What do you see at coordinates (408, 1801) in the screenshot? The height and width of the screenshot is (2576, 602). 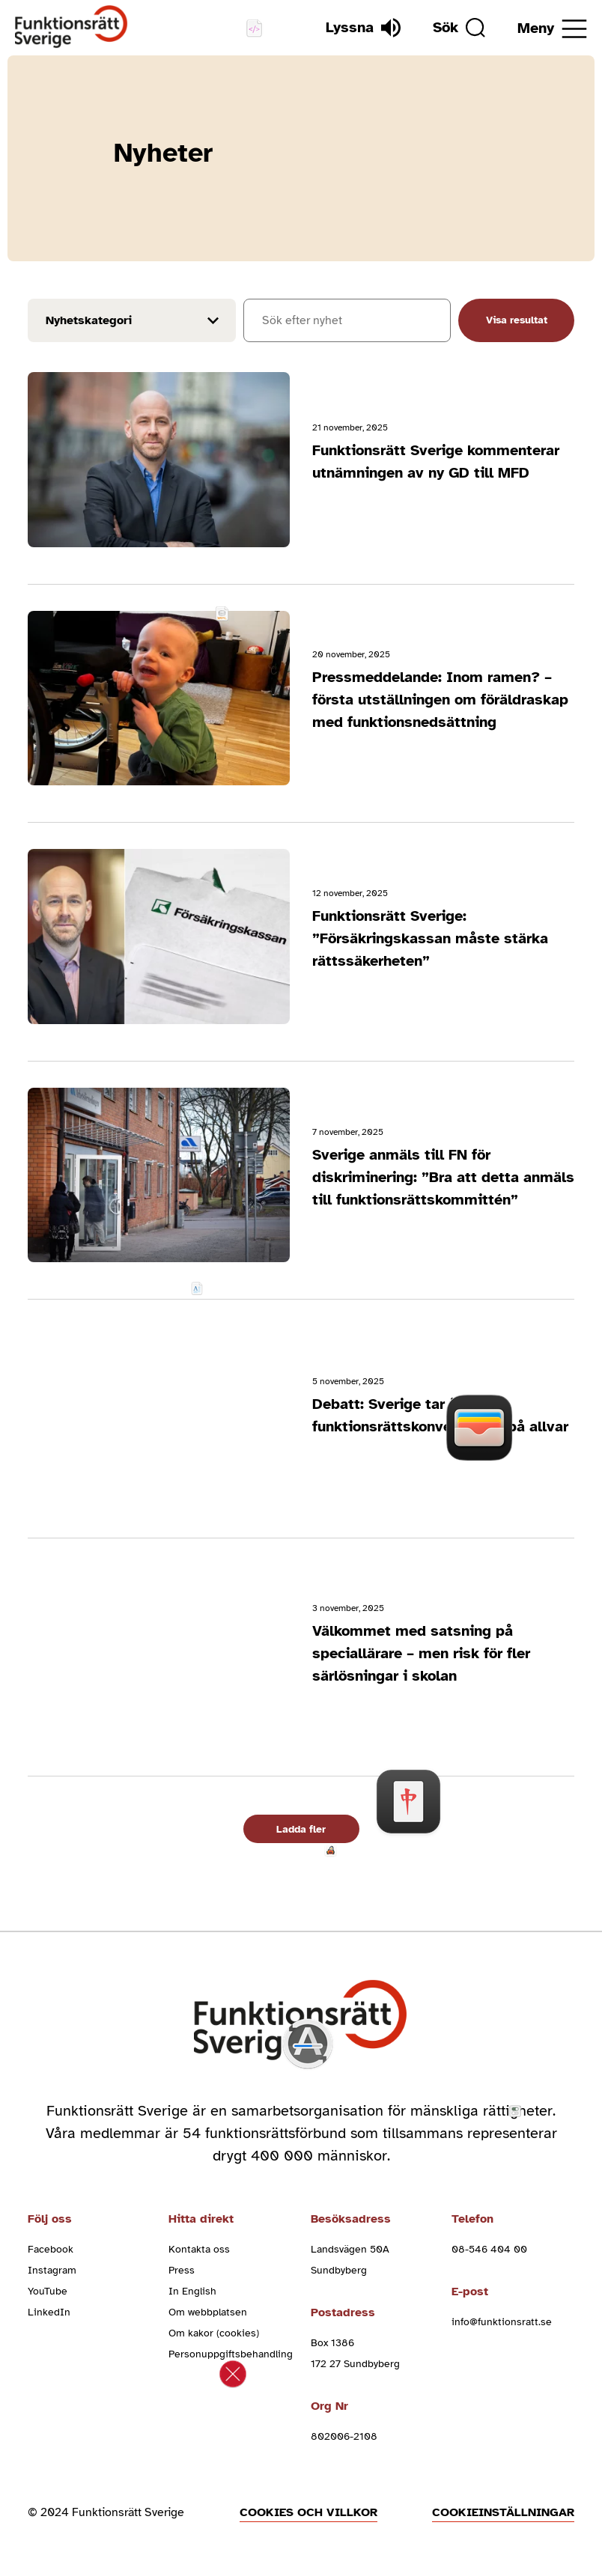 I see `launch gnome mahjongg tile matching game` at bounding box center [408, 1801].